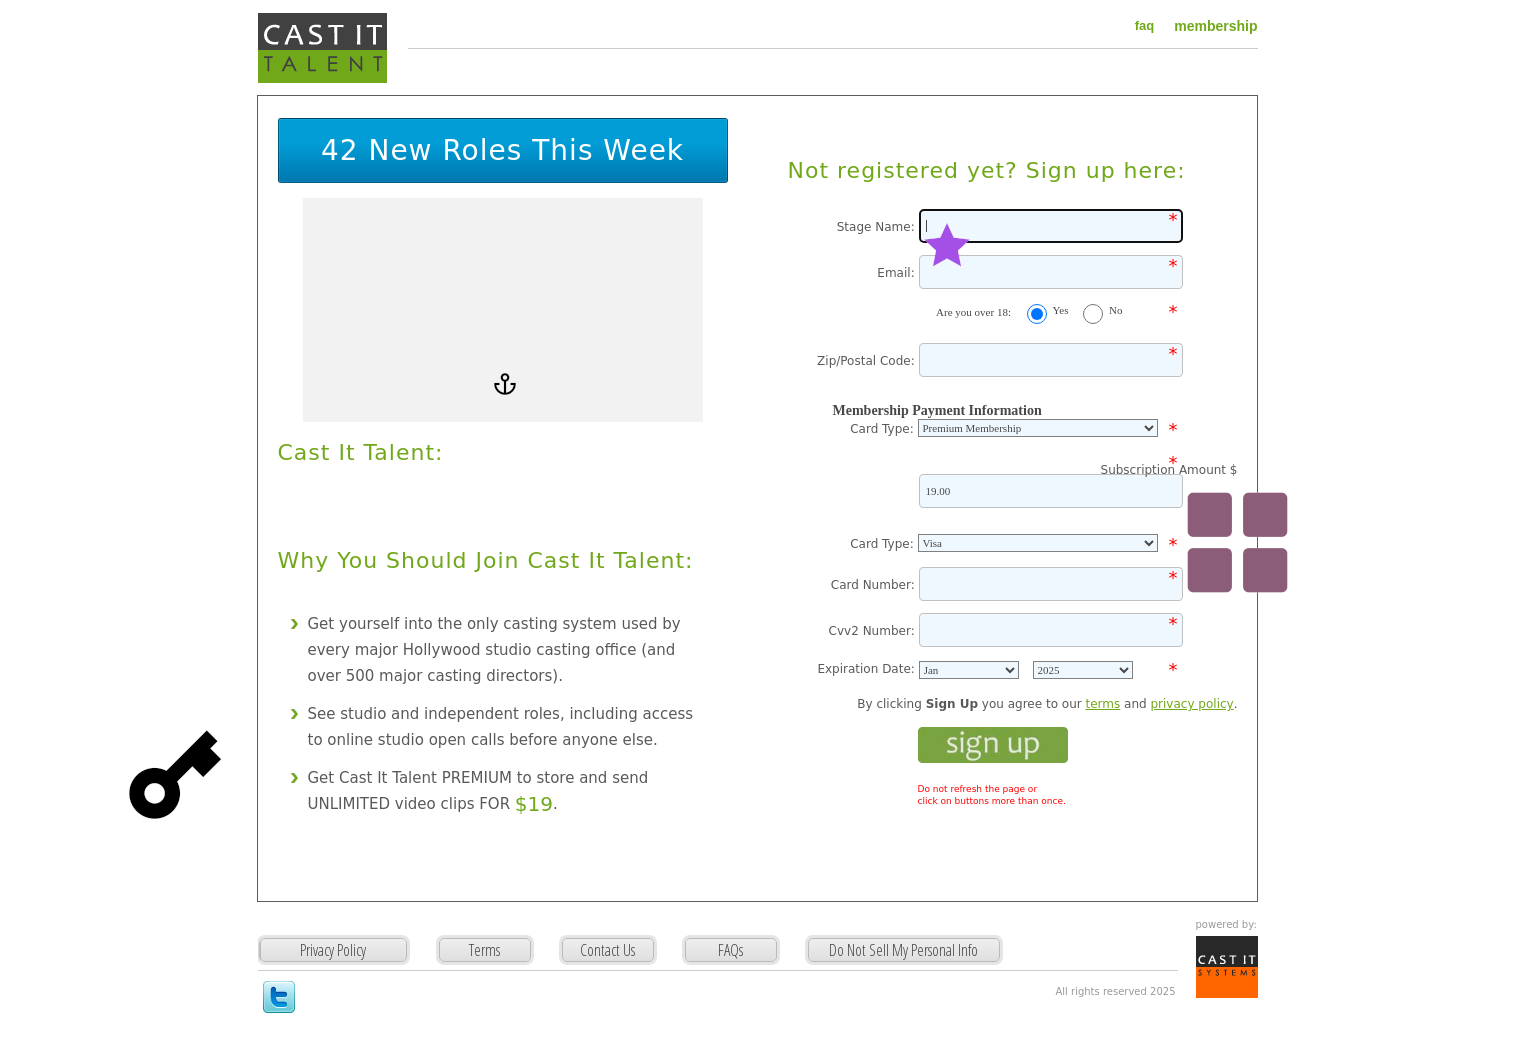  What do you see at coordinates (505, 384) in the screenshot?
I see `set a fixed anchor point on the map` at bounding box center [505, 384].